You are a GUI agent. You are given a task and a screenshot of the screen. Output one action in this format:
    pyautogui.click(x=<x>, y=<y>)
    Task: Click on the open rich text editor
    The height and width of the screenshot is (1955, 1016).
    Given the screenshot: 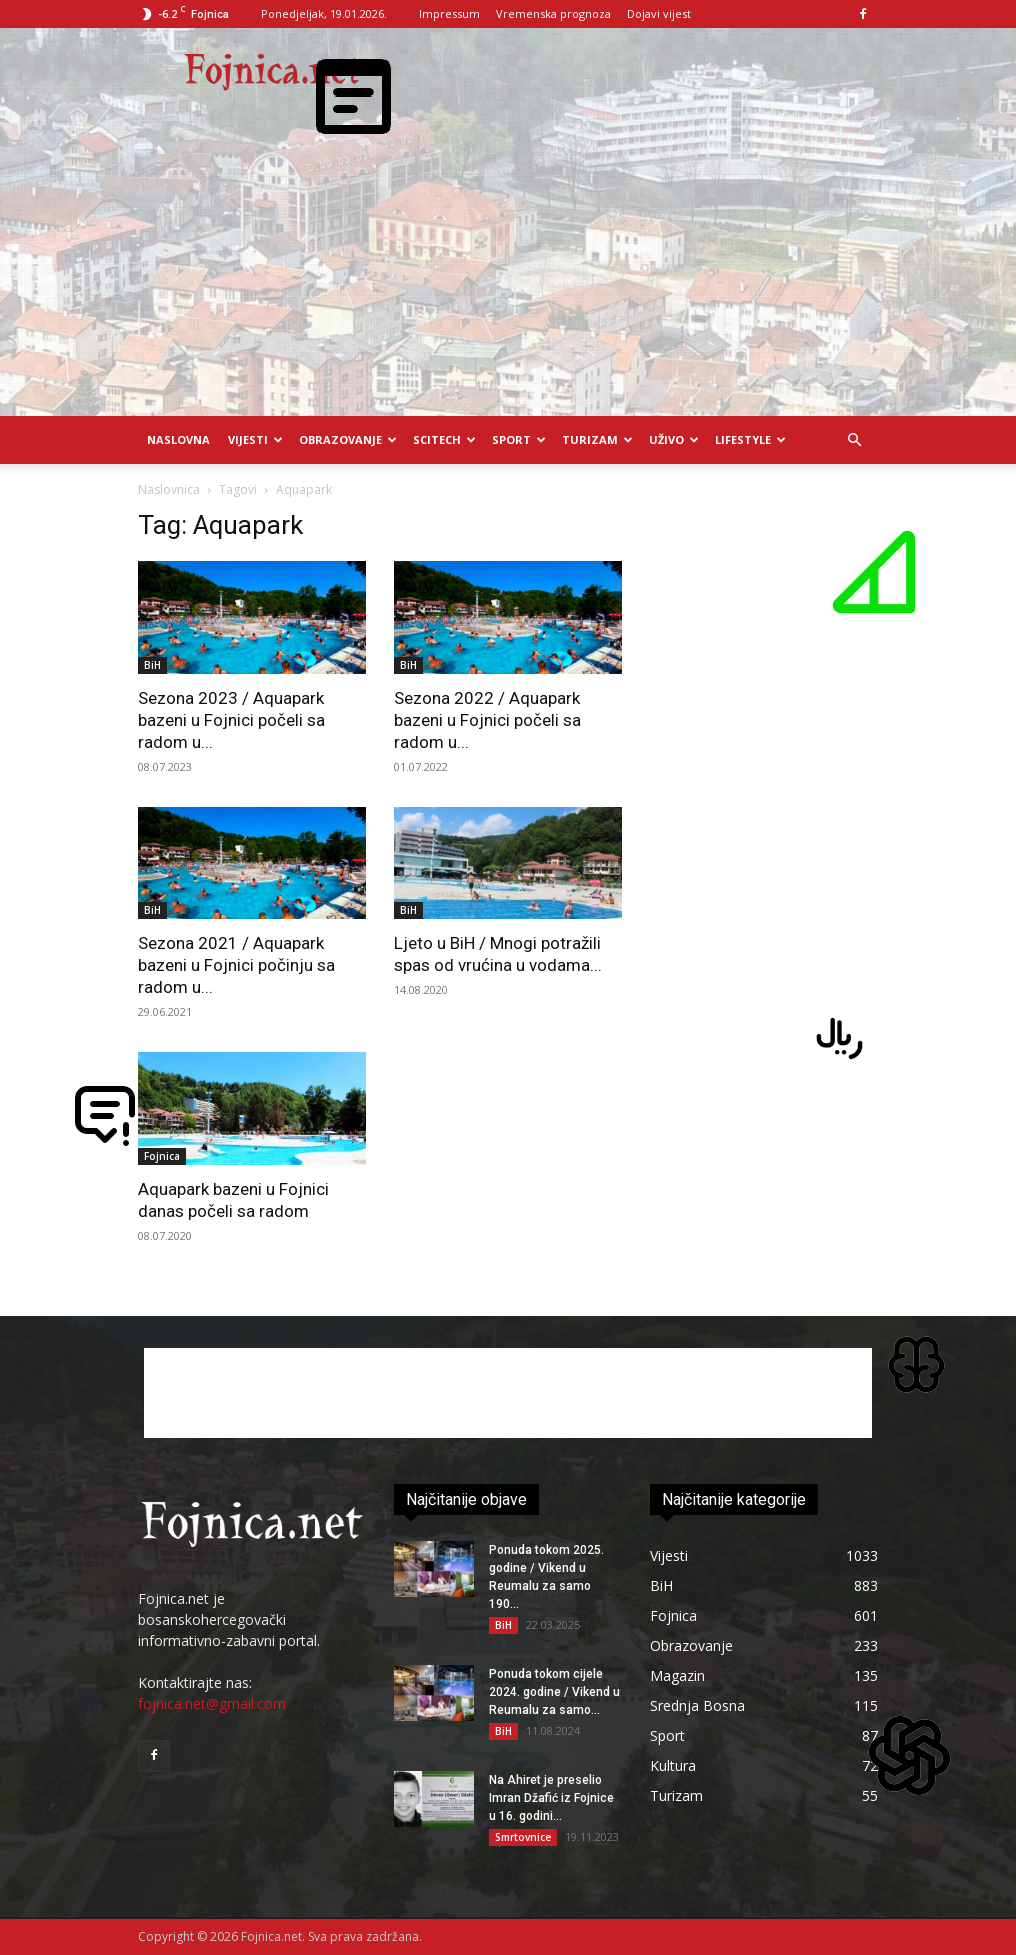 What is the action you would take?
    pyautogui.click(x=353, y=96)
    